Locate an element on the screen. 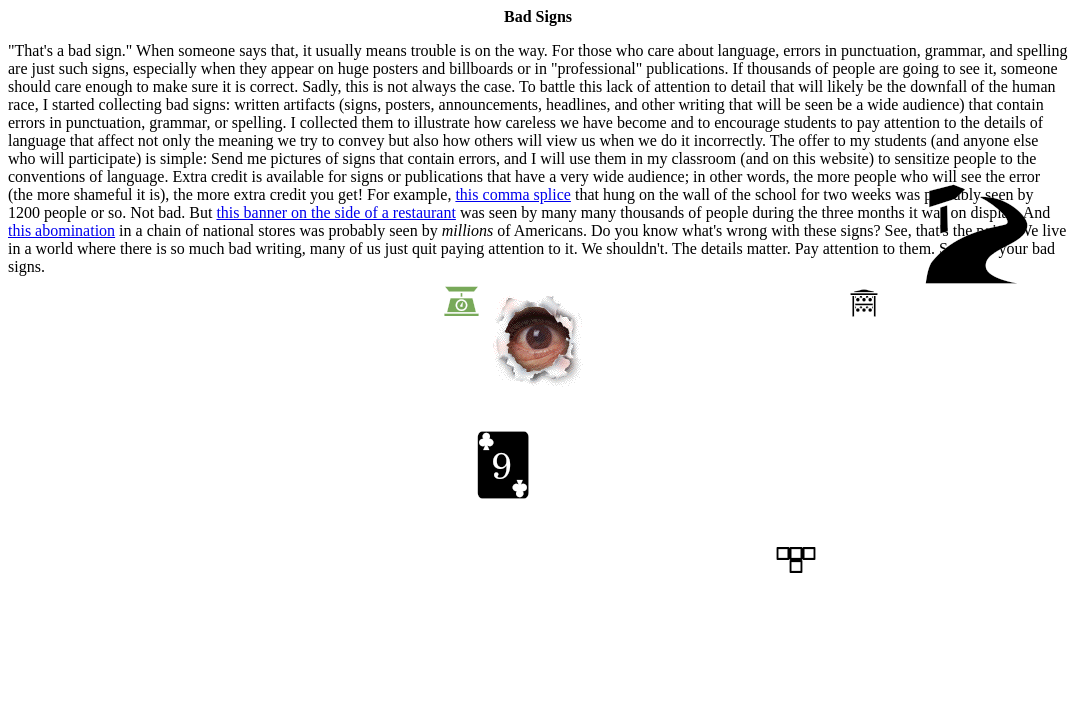 This screenshot has width=1076, height=720. weigh ingredients for a recipe is located at coordinates (461, 297).